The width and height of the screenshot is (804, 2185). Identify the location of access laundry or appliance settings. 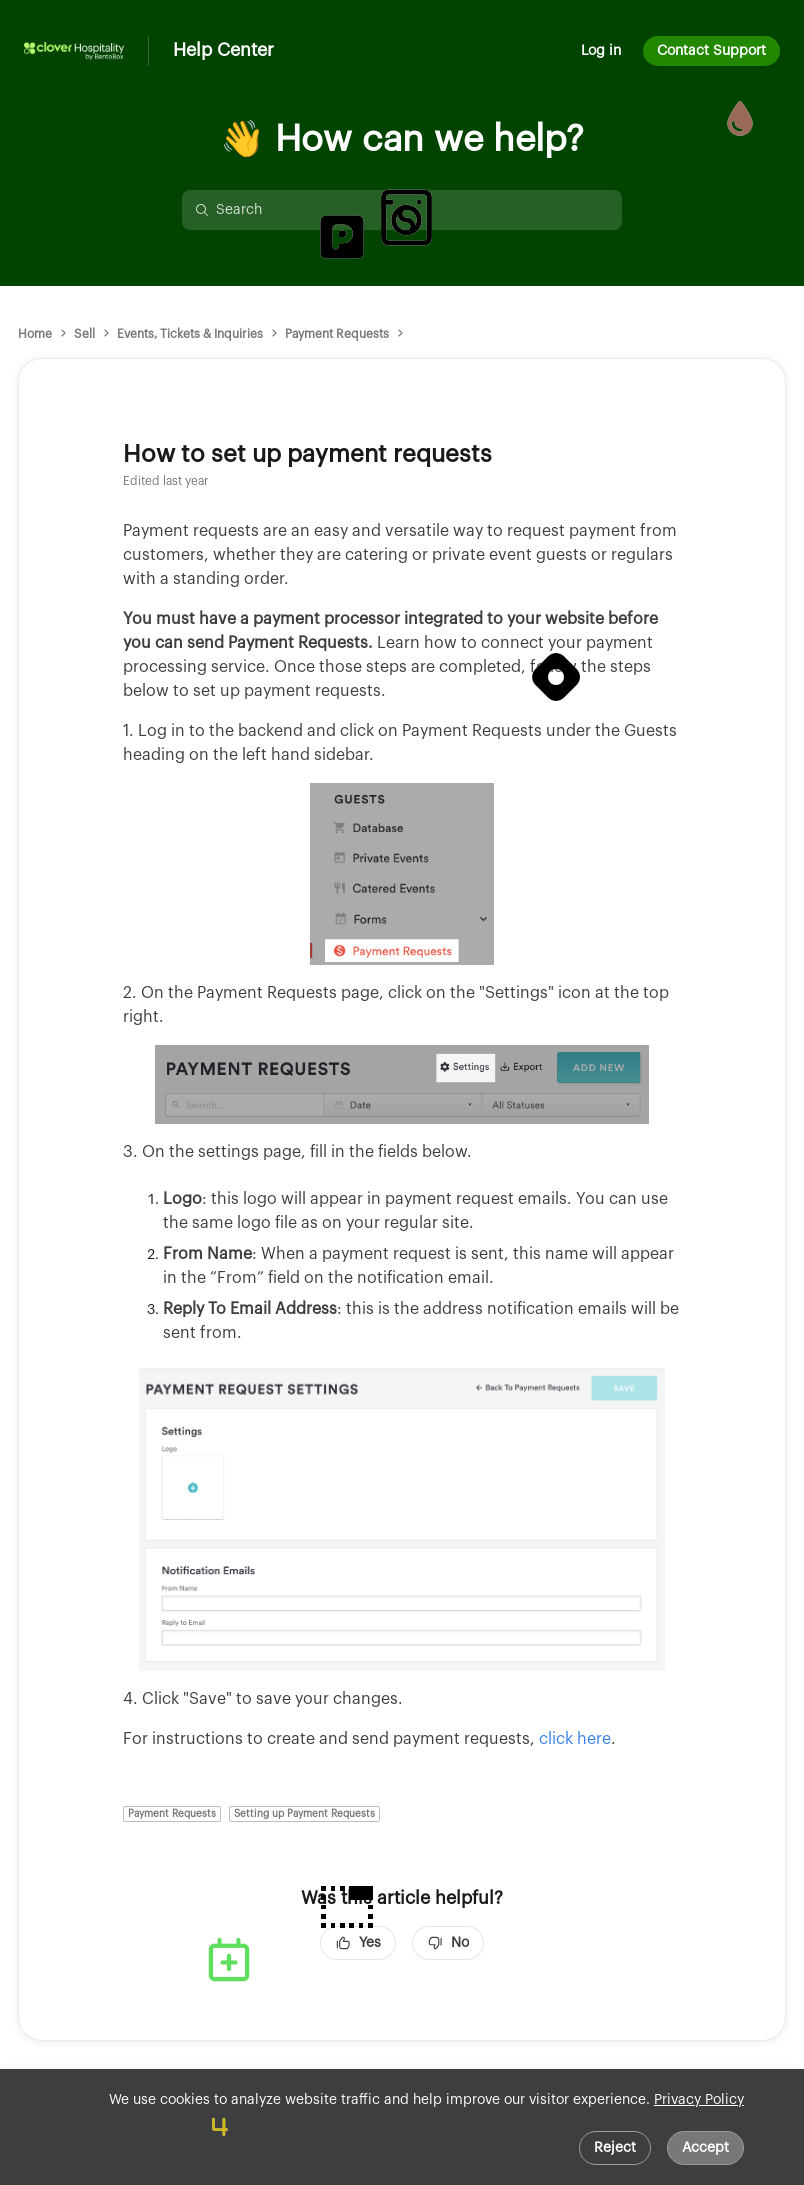
(406, 217).